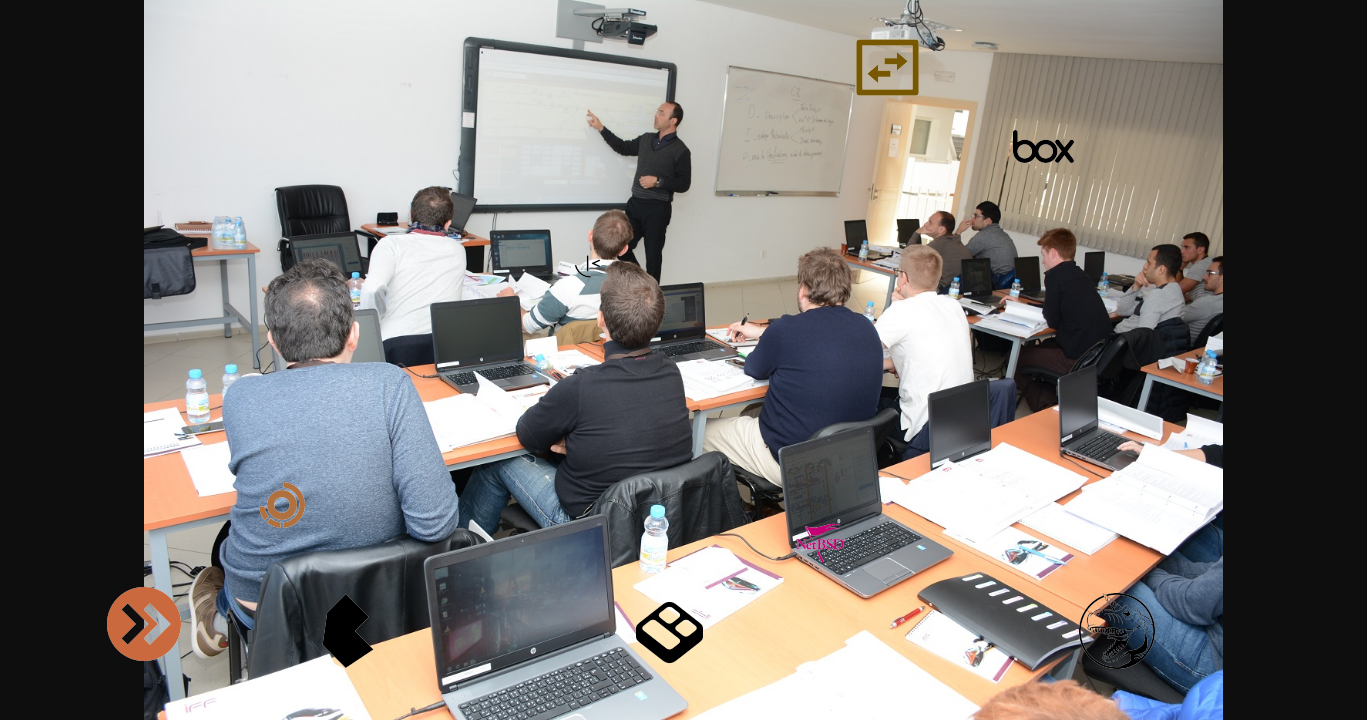  I want to click on open the bento app, so click(669, 632).